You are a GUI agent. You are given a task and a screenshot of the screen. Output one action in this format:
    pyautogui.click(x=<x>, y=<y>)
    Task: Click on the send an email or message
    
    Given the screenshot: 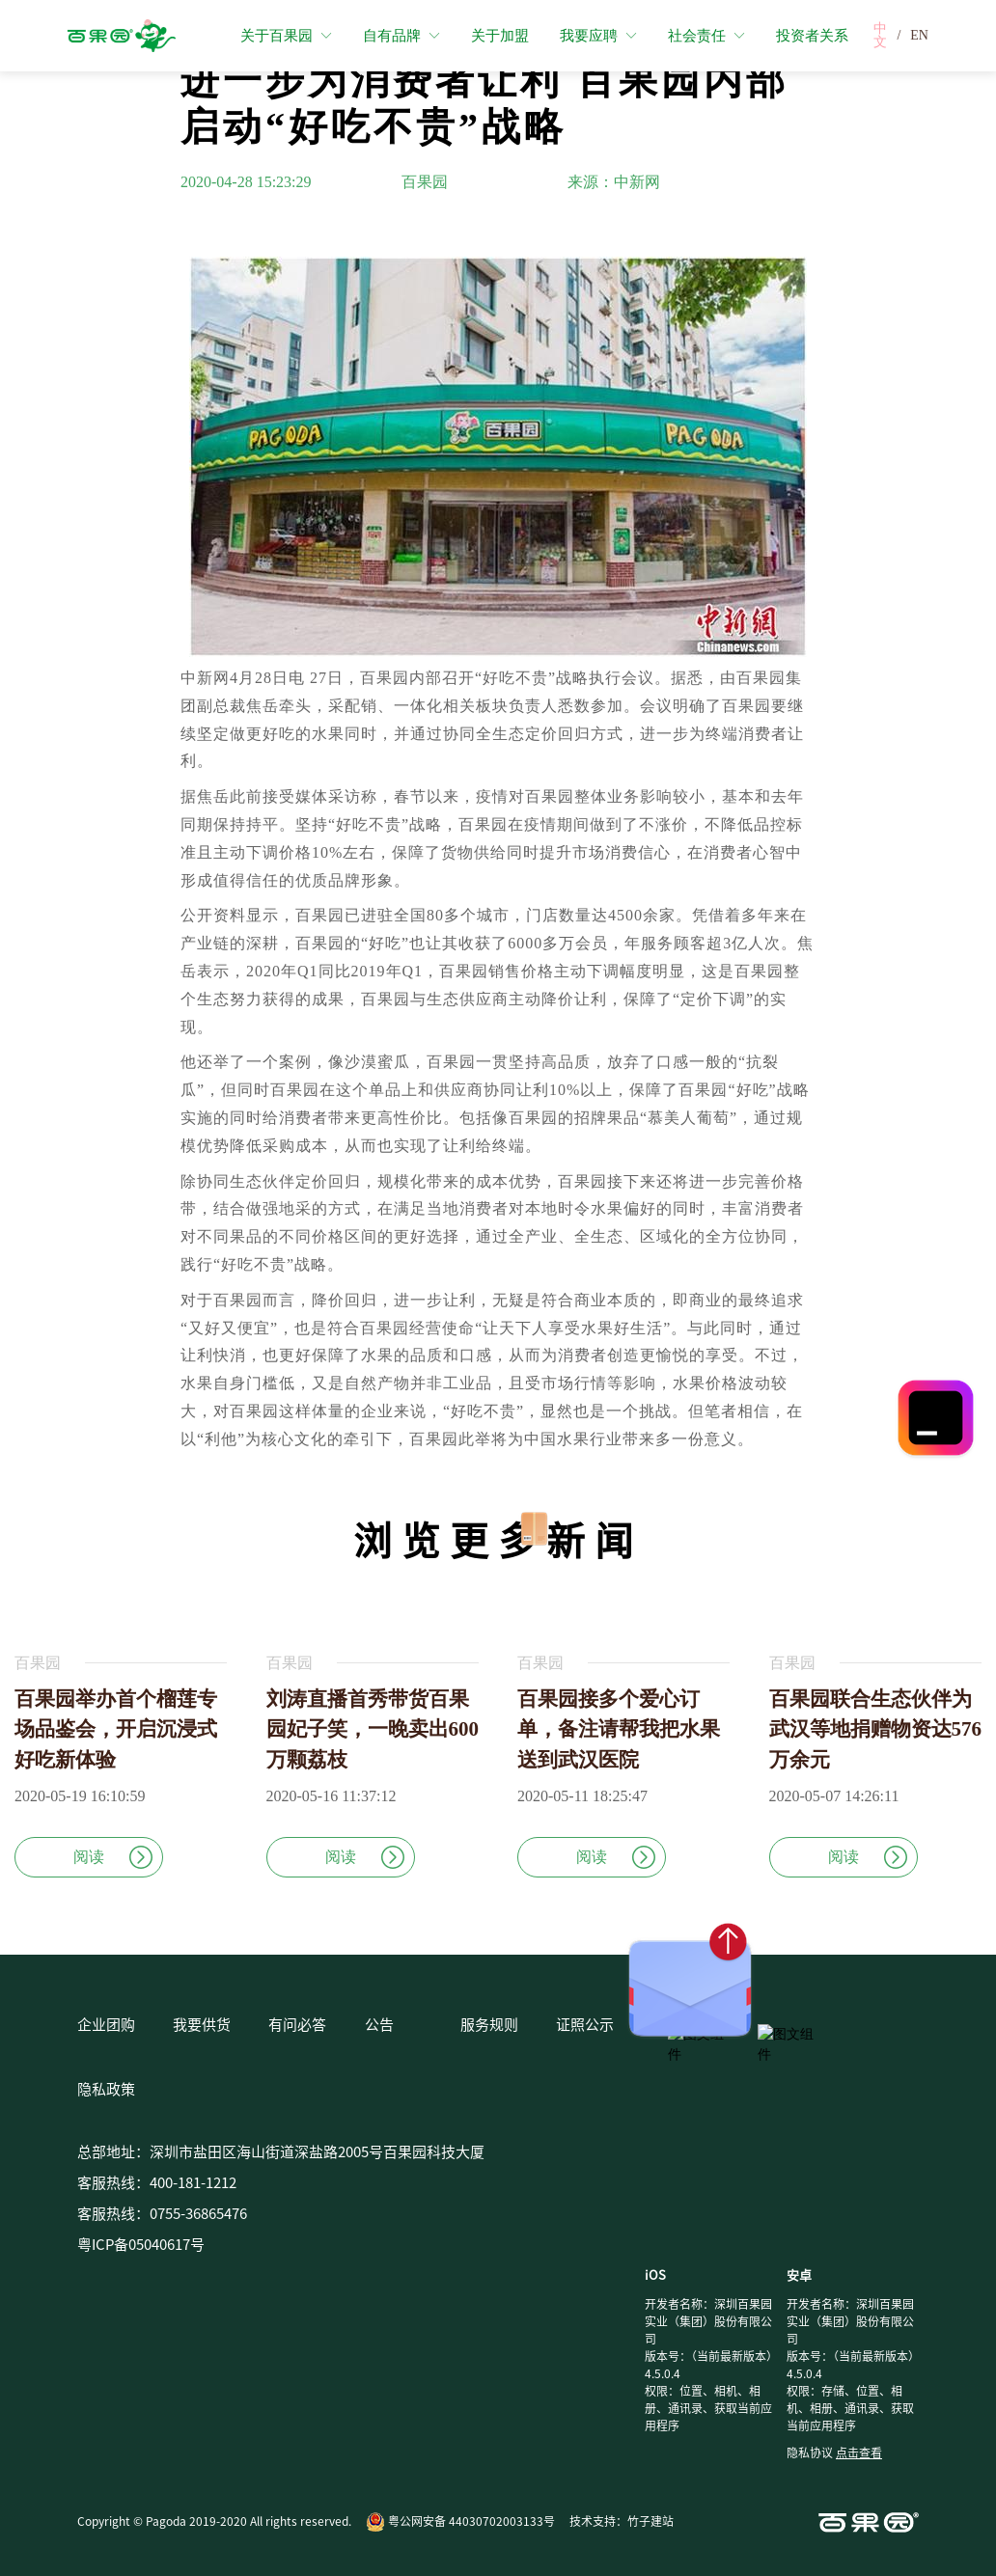 What is the action you would take?
    pyautogui.click(x=690, y=1988)
    